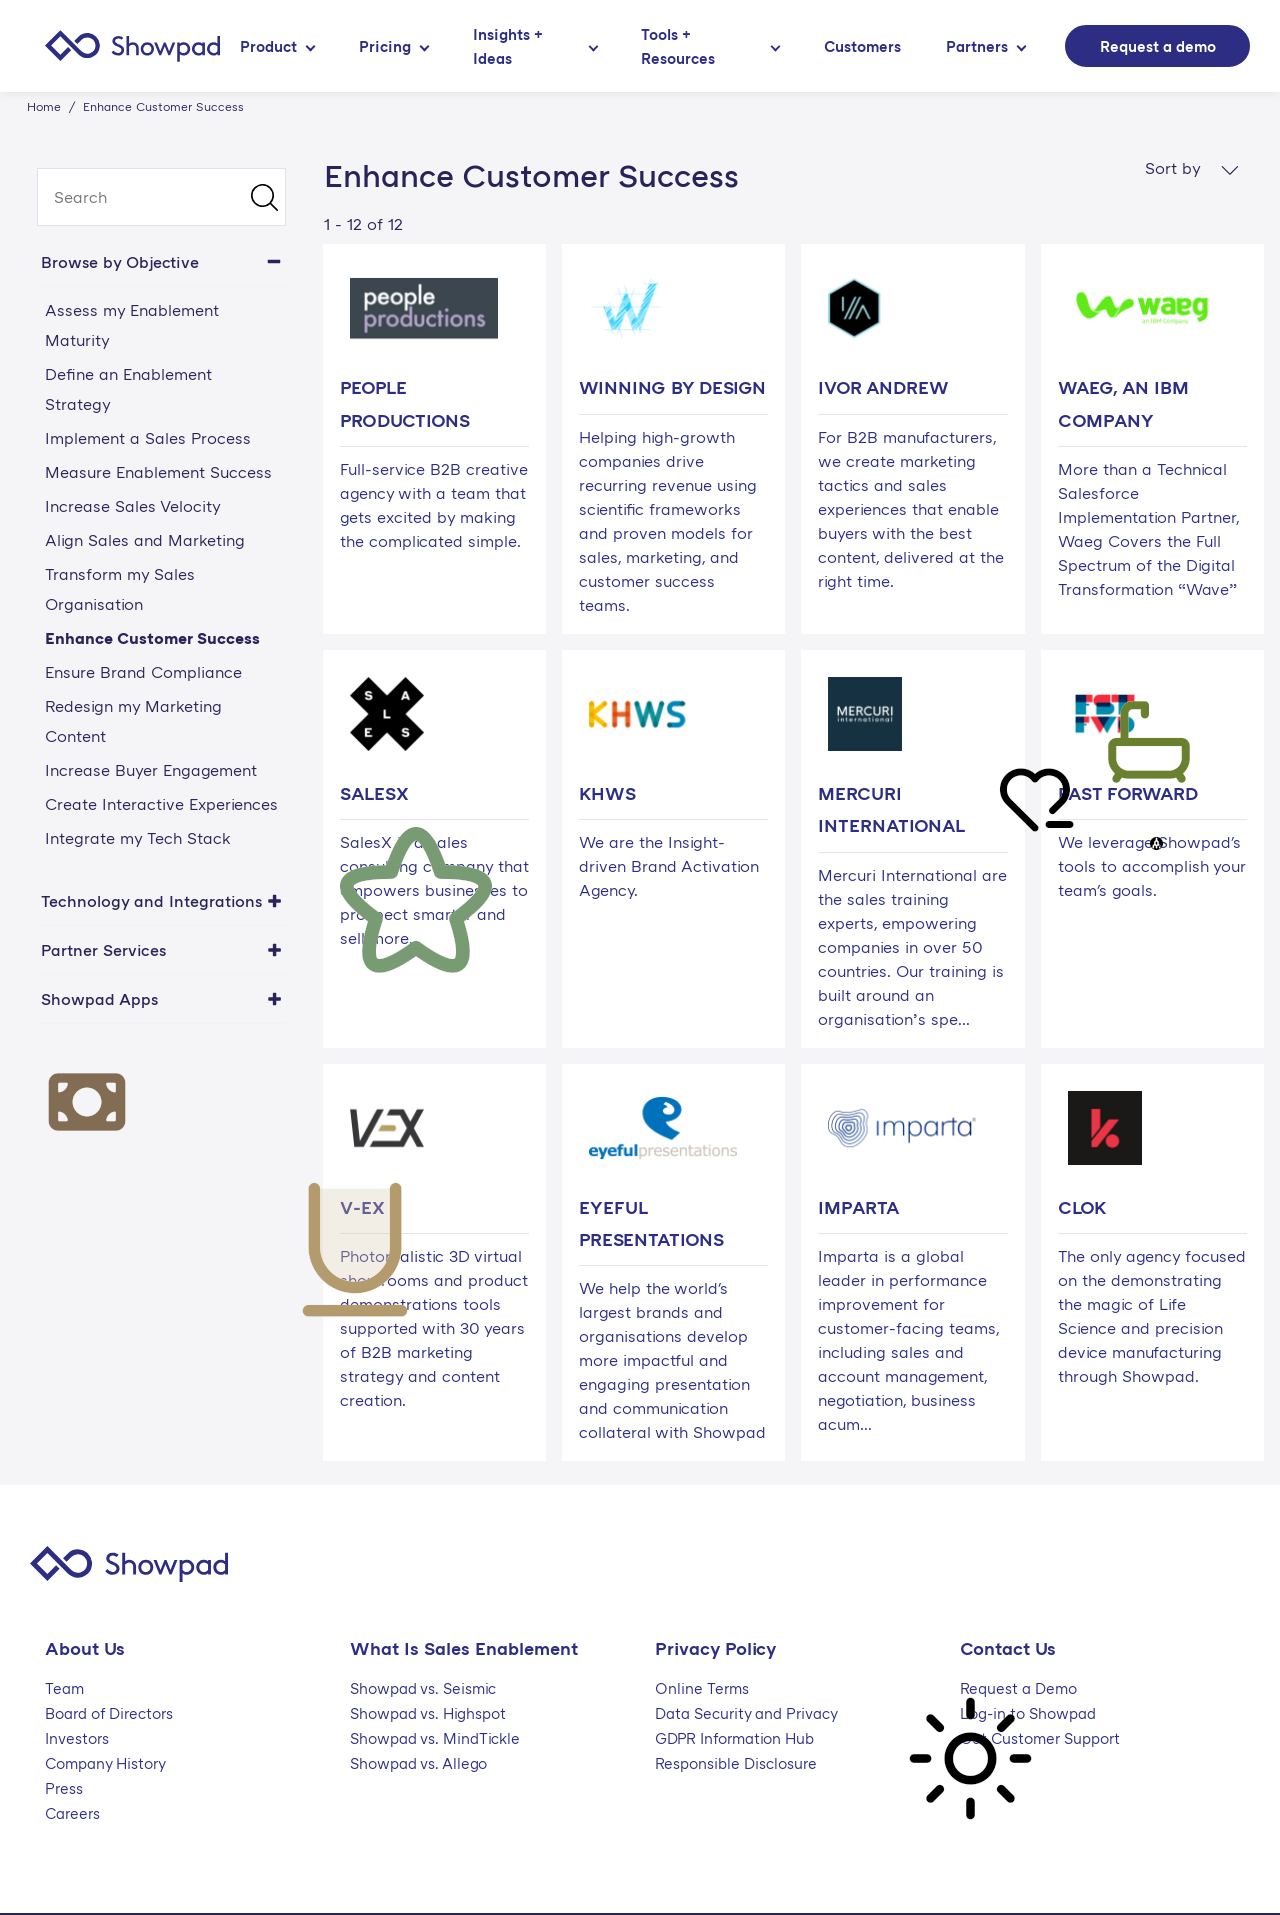 The image size is (1280, 1915). I want to click on view payment or billing information, so click(87, 1102).